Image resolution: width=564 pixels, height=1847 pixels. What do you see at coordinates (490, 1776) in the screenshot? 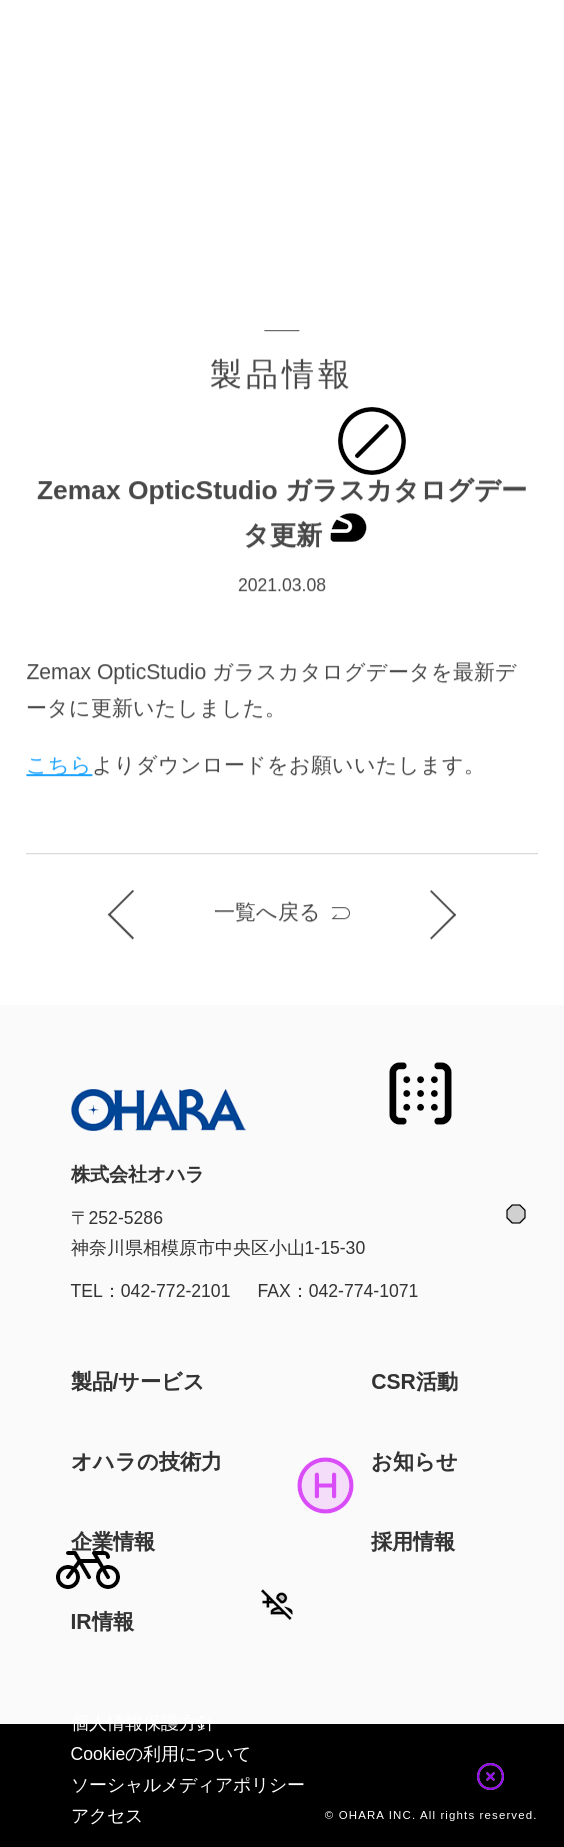
I see `close or dismiss a dialog` at bounding box center [490, 1776].